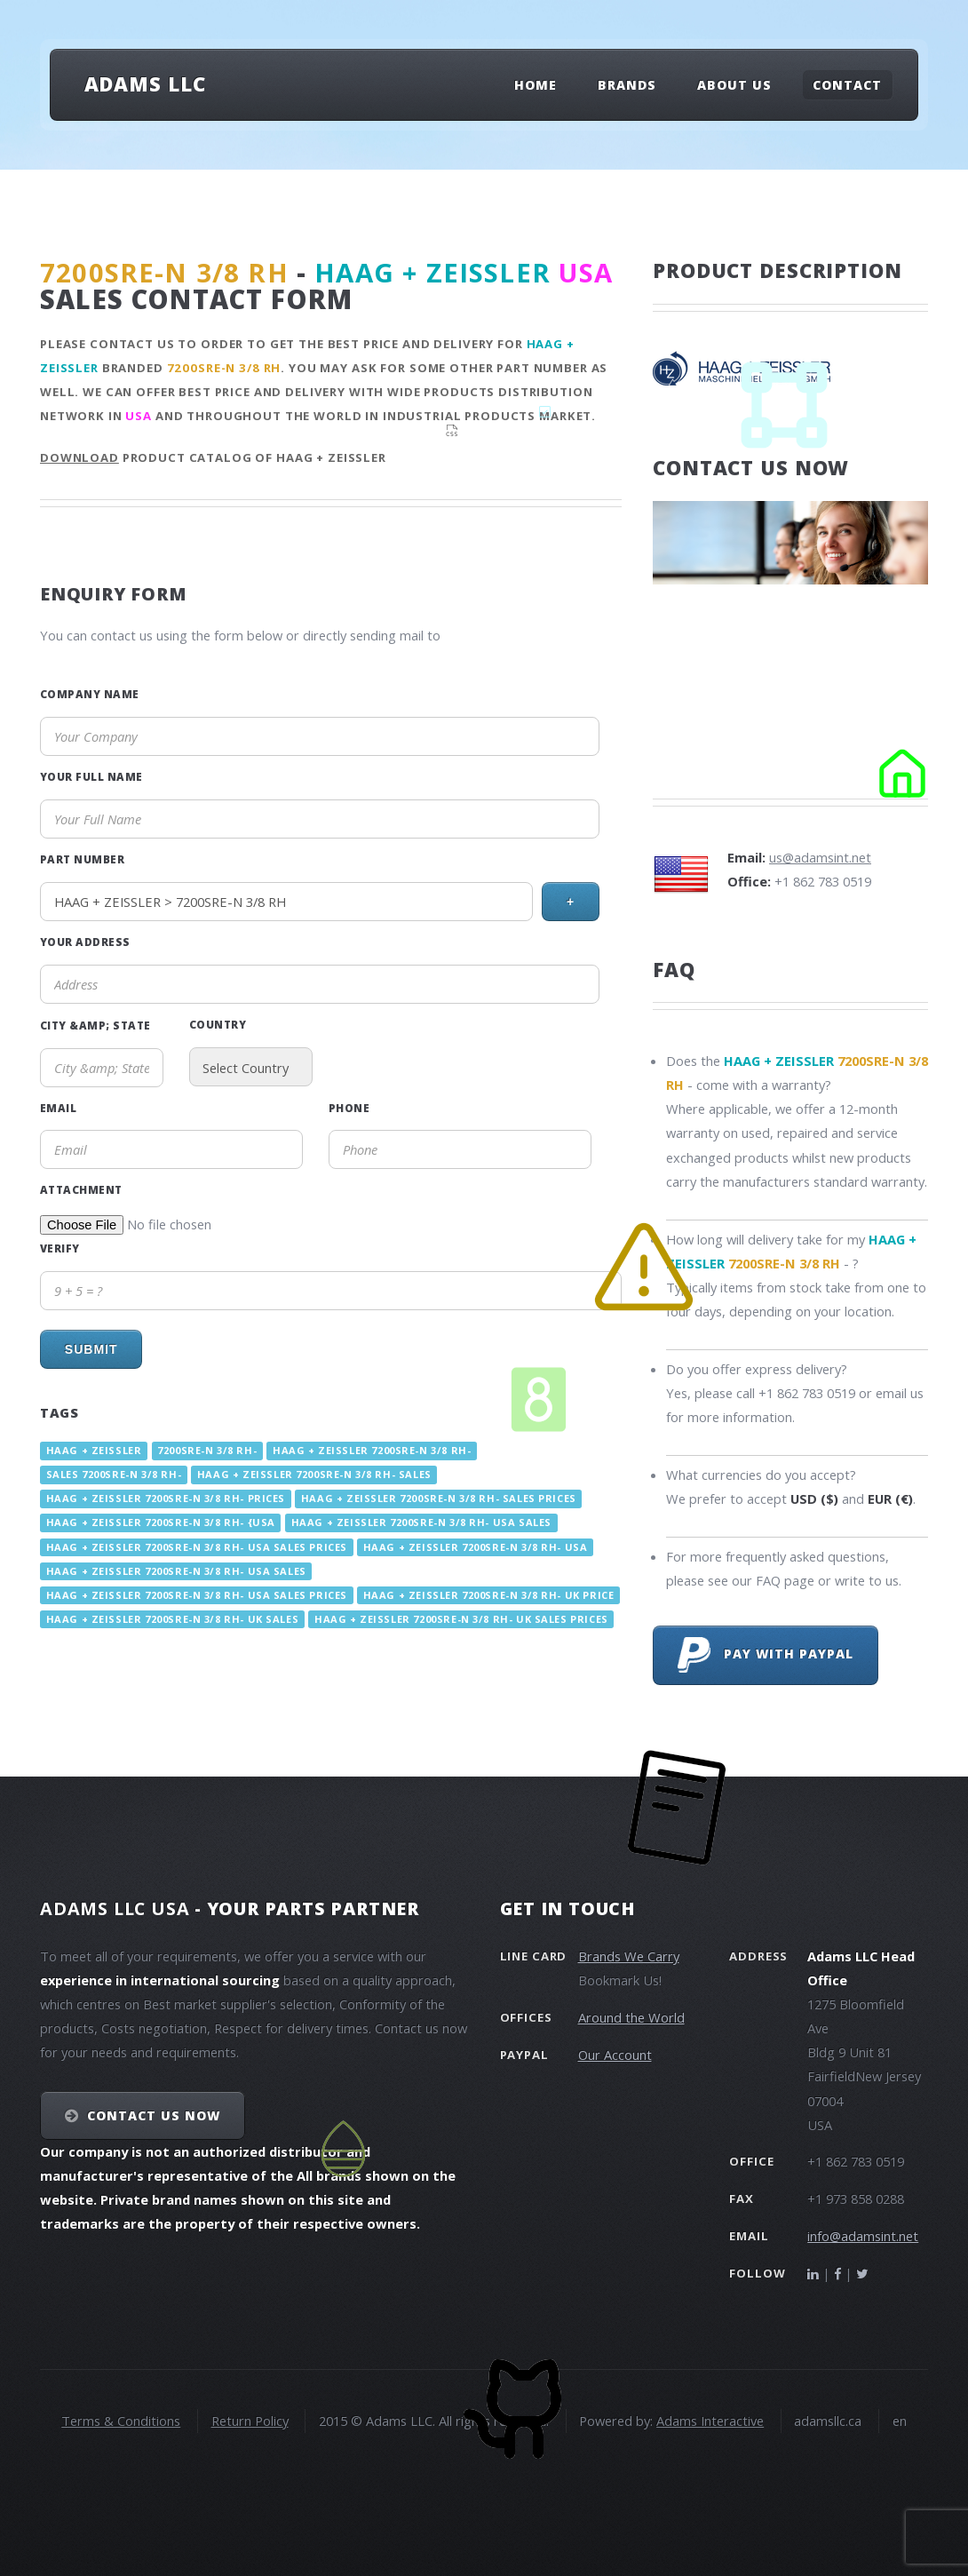  What do you see at coordinates (452, 431) in the screenshot?
I see `view or open a CSS stylesheet file` at bounding box center [452, 431].